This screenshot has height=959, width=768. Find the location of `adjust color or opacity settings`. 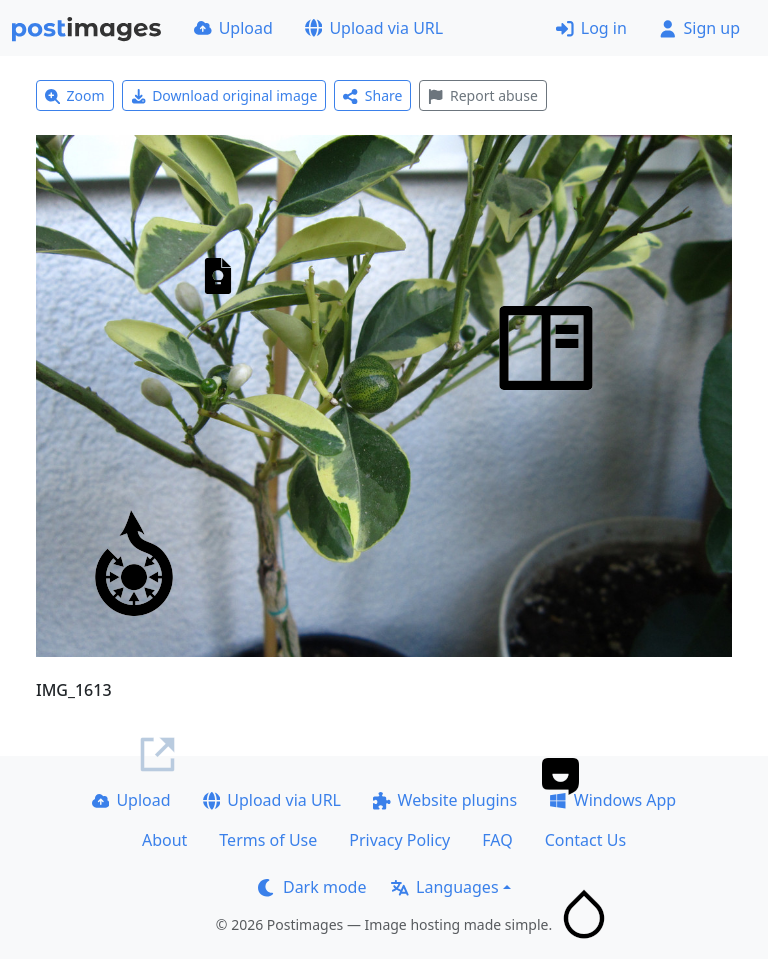

adjust color or opacity settings is located at coordinates (584, 916).